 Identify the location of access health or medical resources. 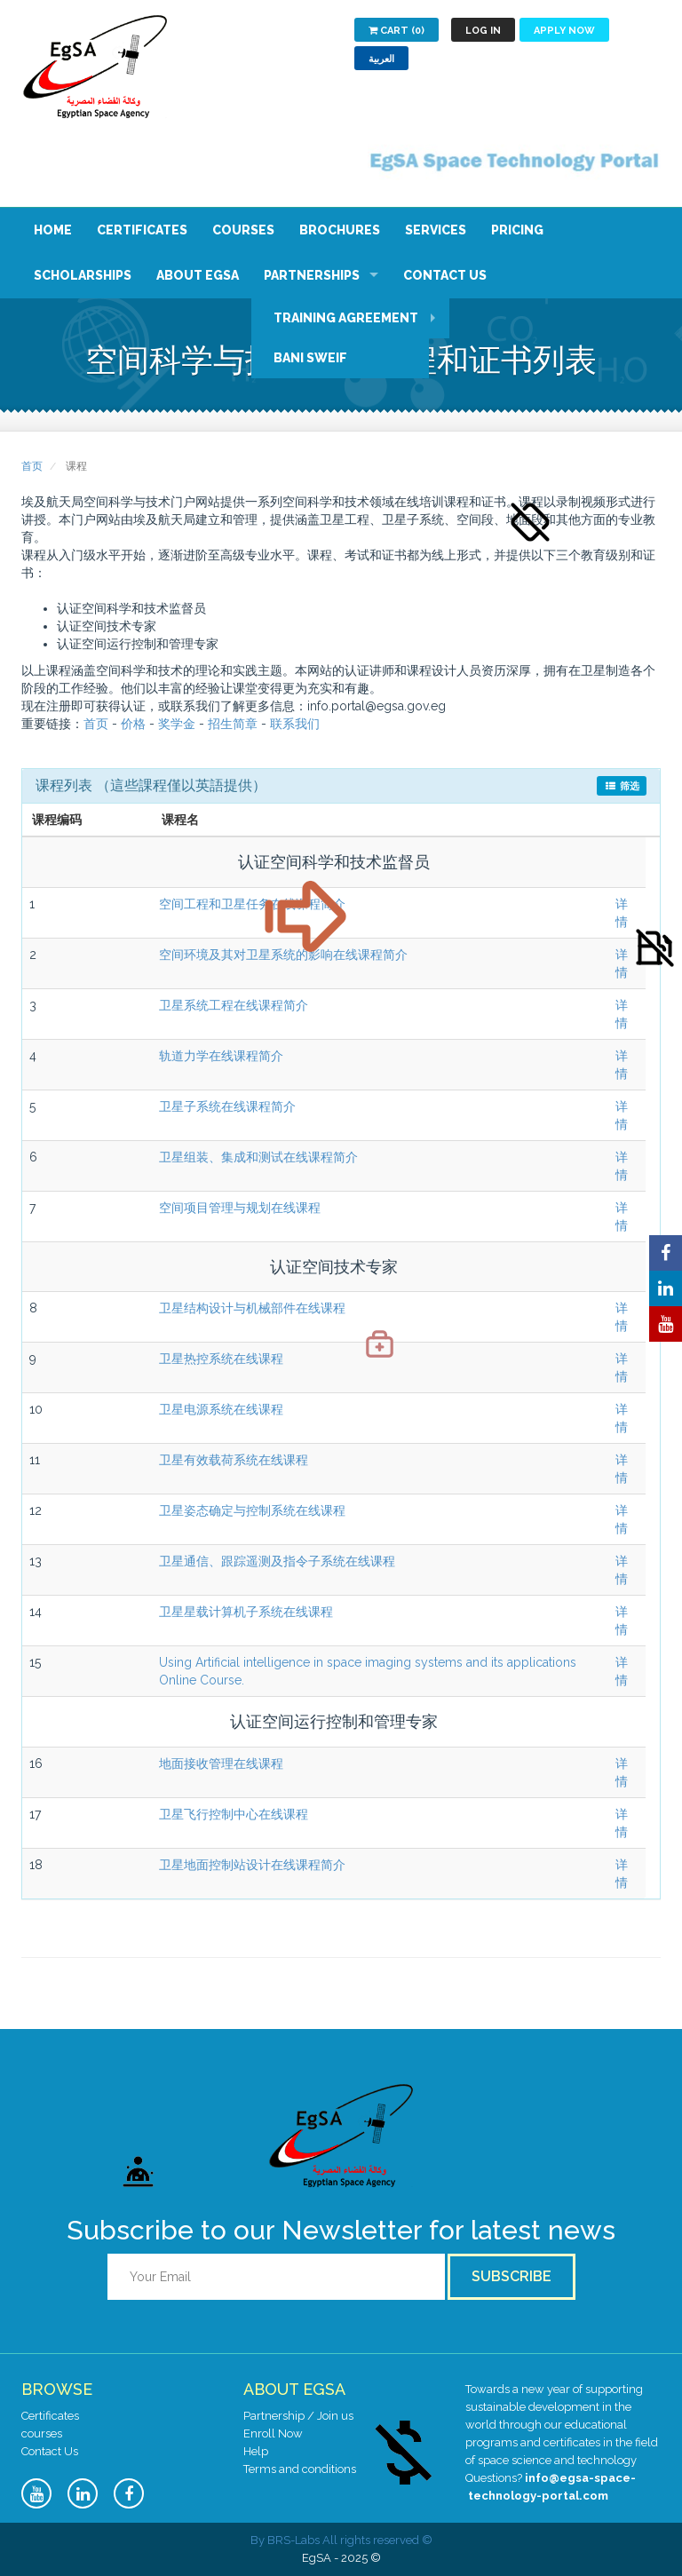
(379, 1343).